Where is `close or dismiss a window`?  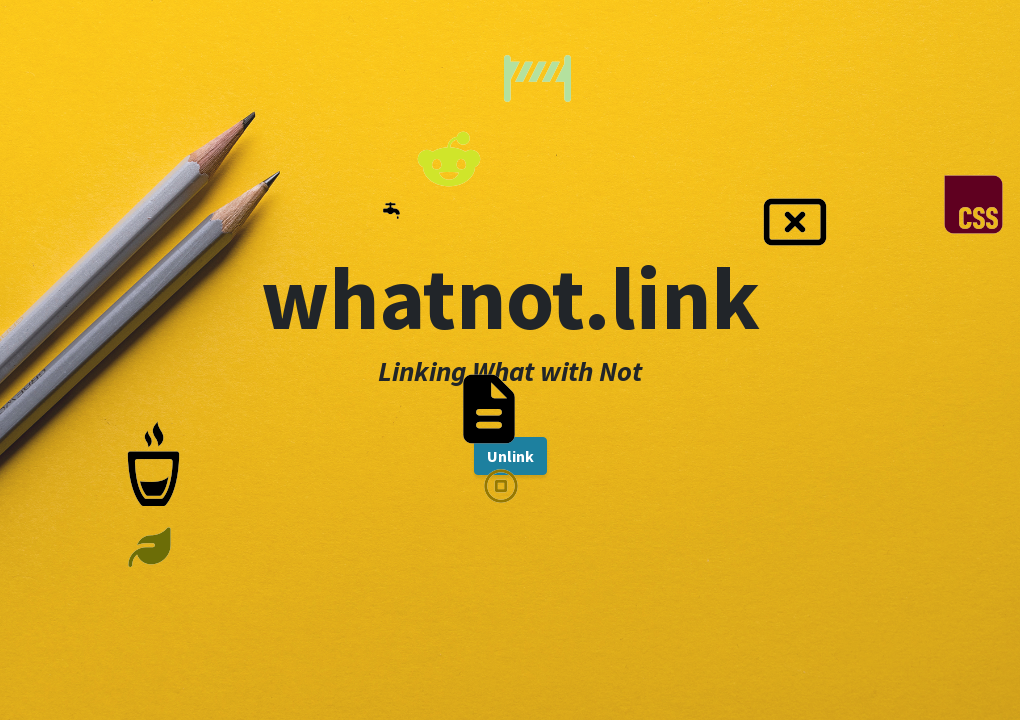
close or dismiss a window is located at coordinates (795, 222).